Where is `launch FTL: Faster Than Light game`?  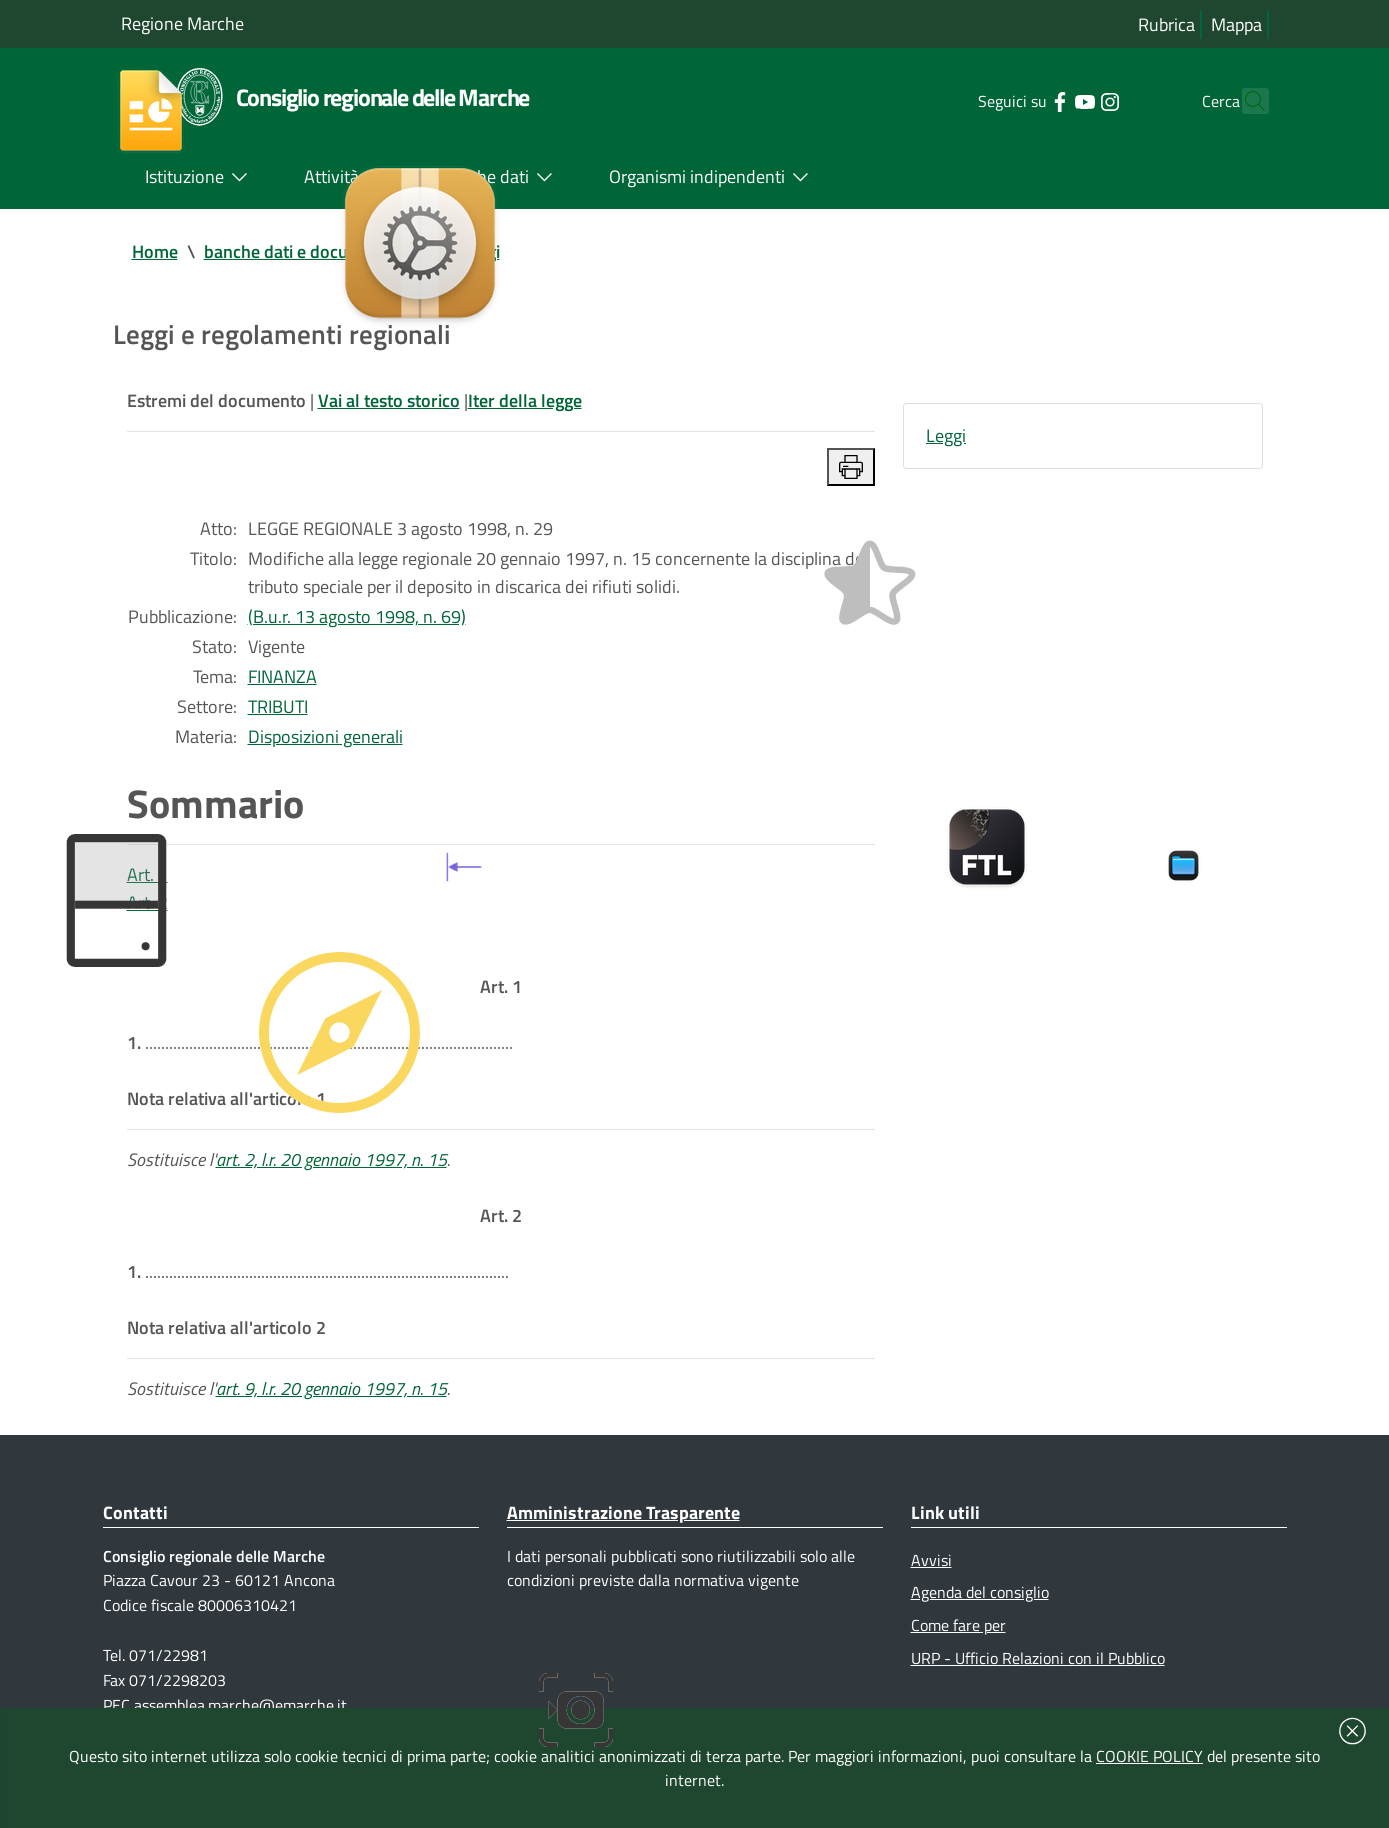 launch FTL: Faster Than Light game is located at coordinates (987, 847).